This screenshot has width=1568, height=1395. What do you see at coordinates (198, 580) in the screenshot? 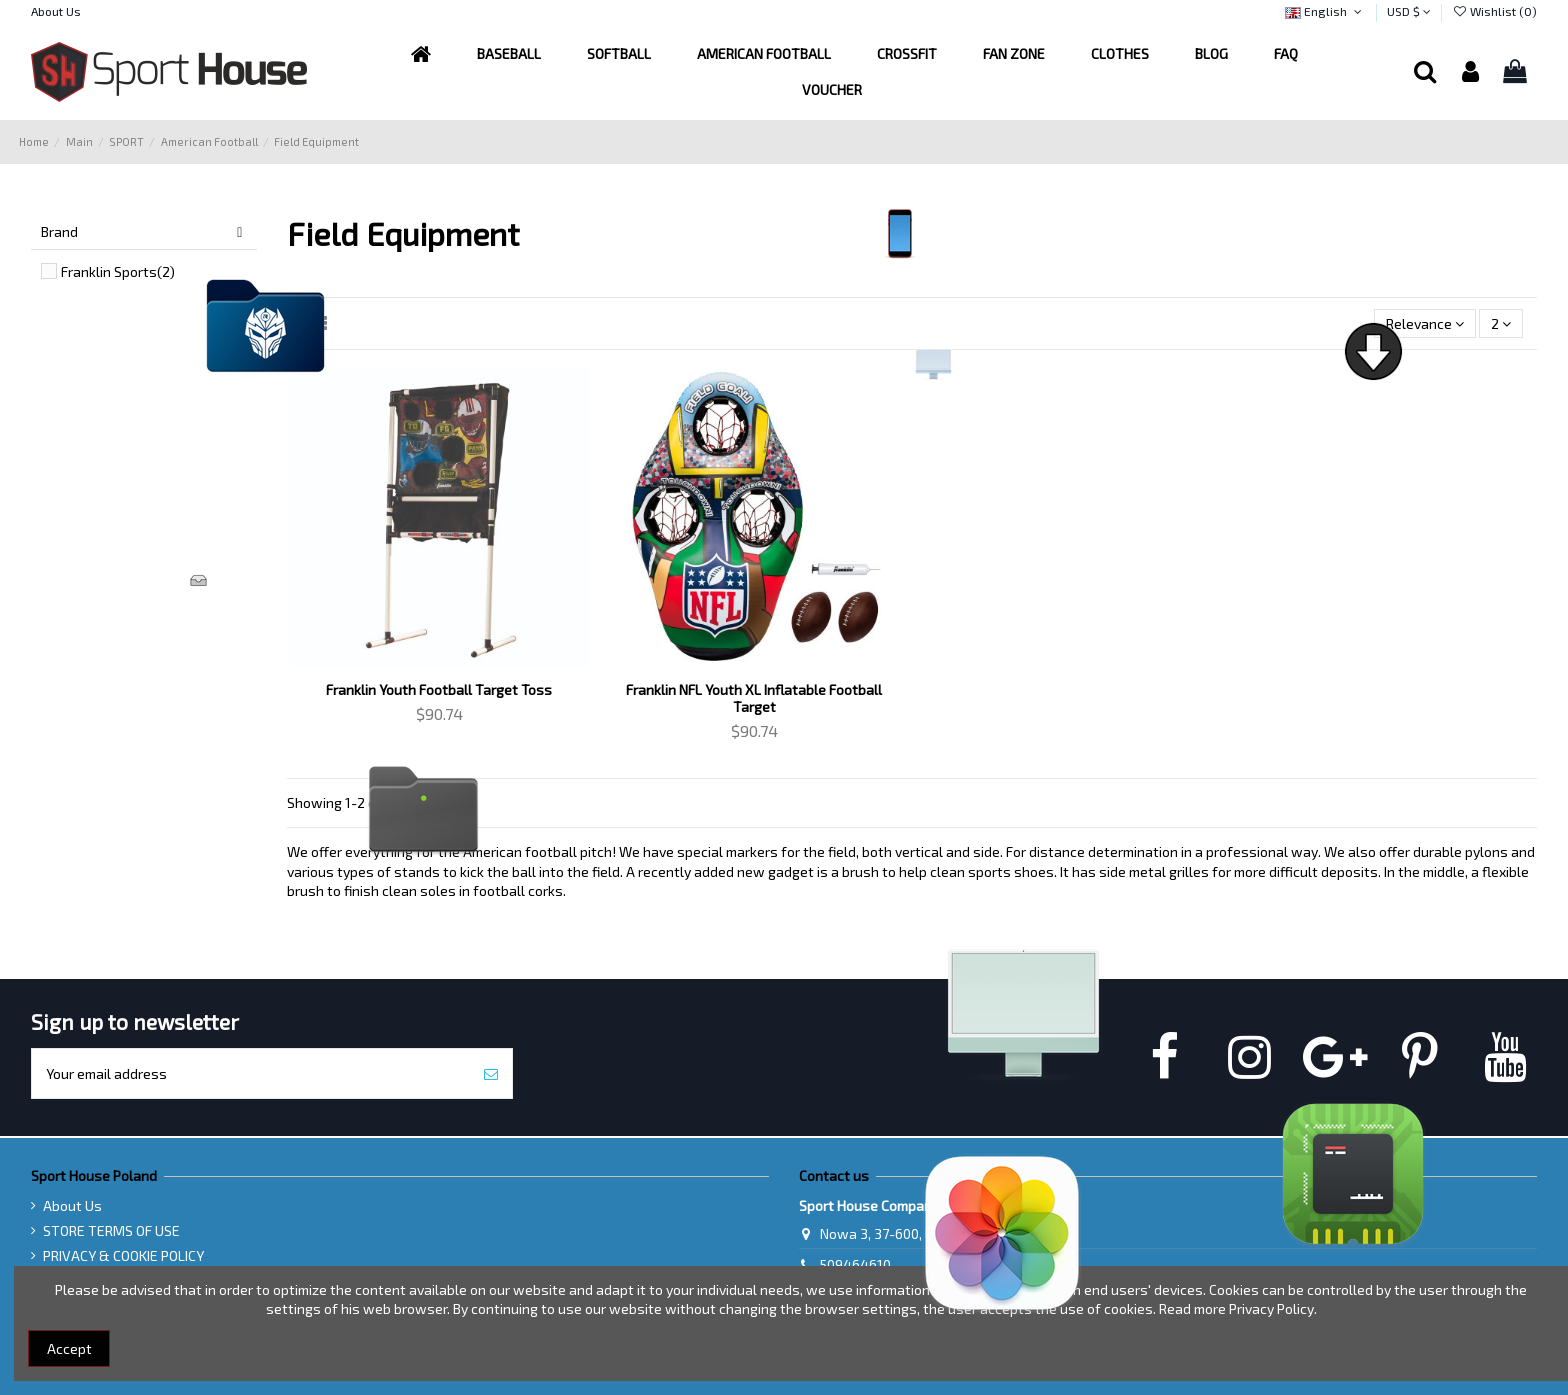
I see `view your email inbox` at bounding box center [198, 580].